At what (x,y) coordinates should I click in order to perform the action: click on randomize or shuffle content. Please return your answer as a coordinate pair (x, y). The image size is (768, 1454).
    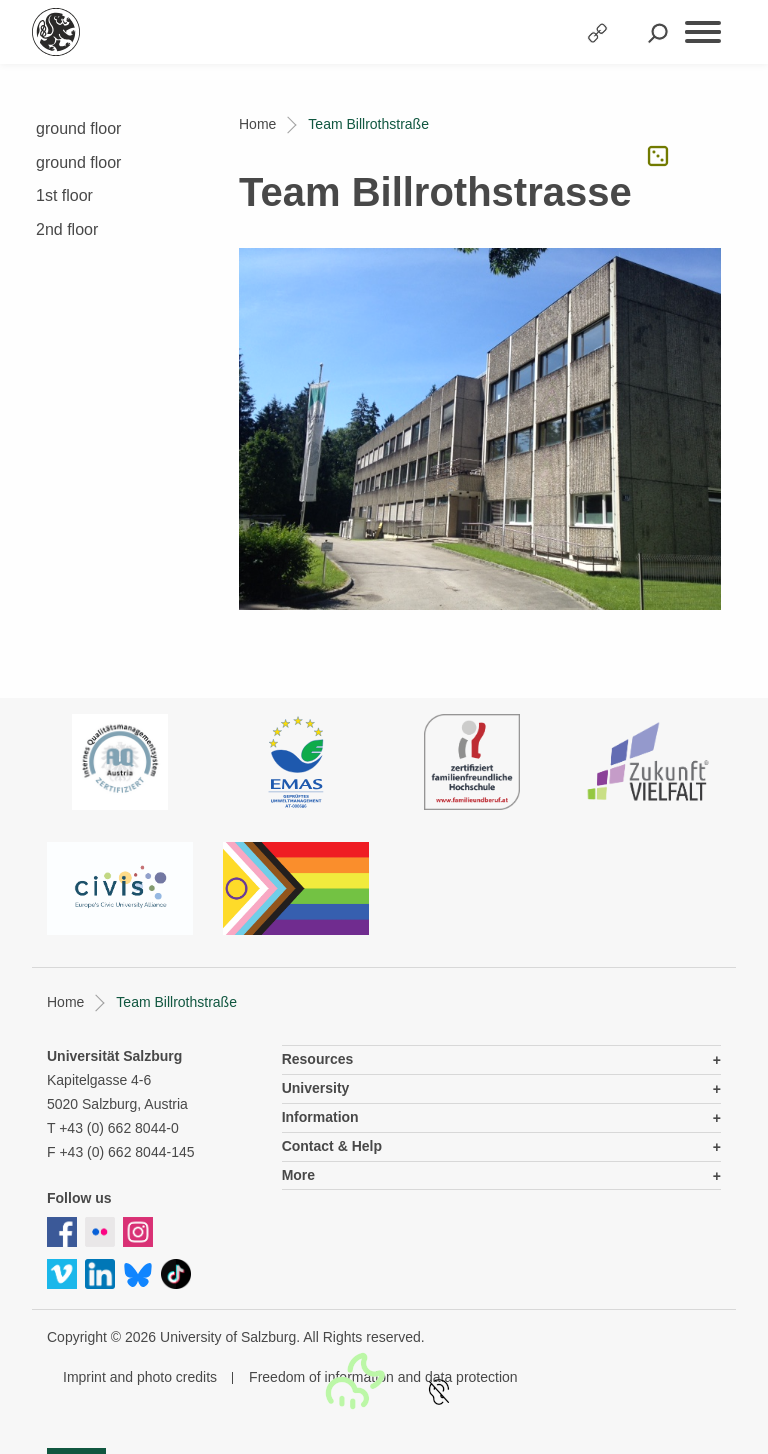
    Looking at the image, I should click on (658, 156).